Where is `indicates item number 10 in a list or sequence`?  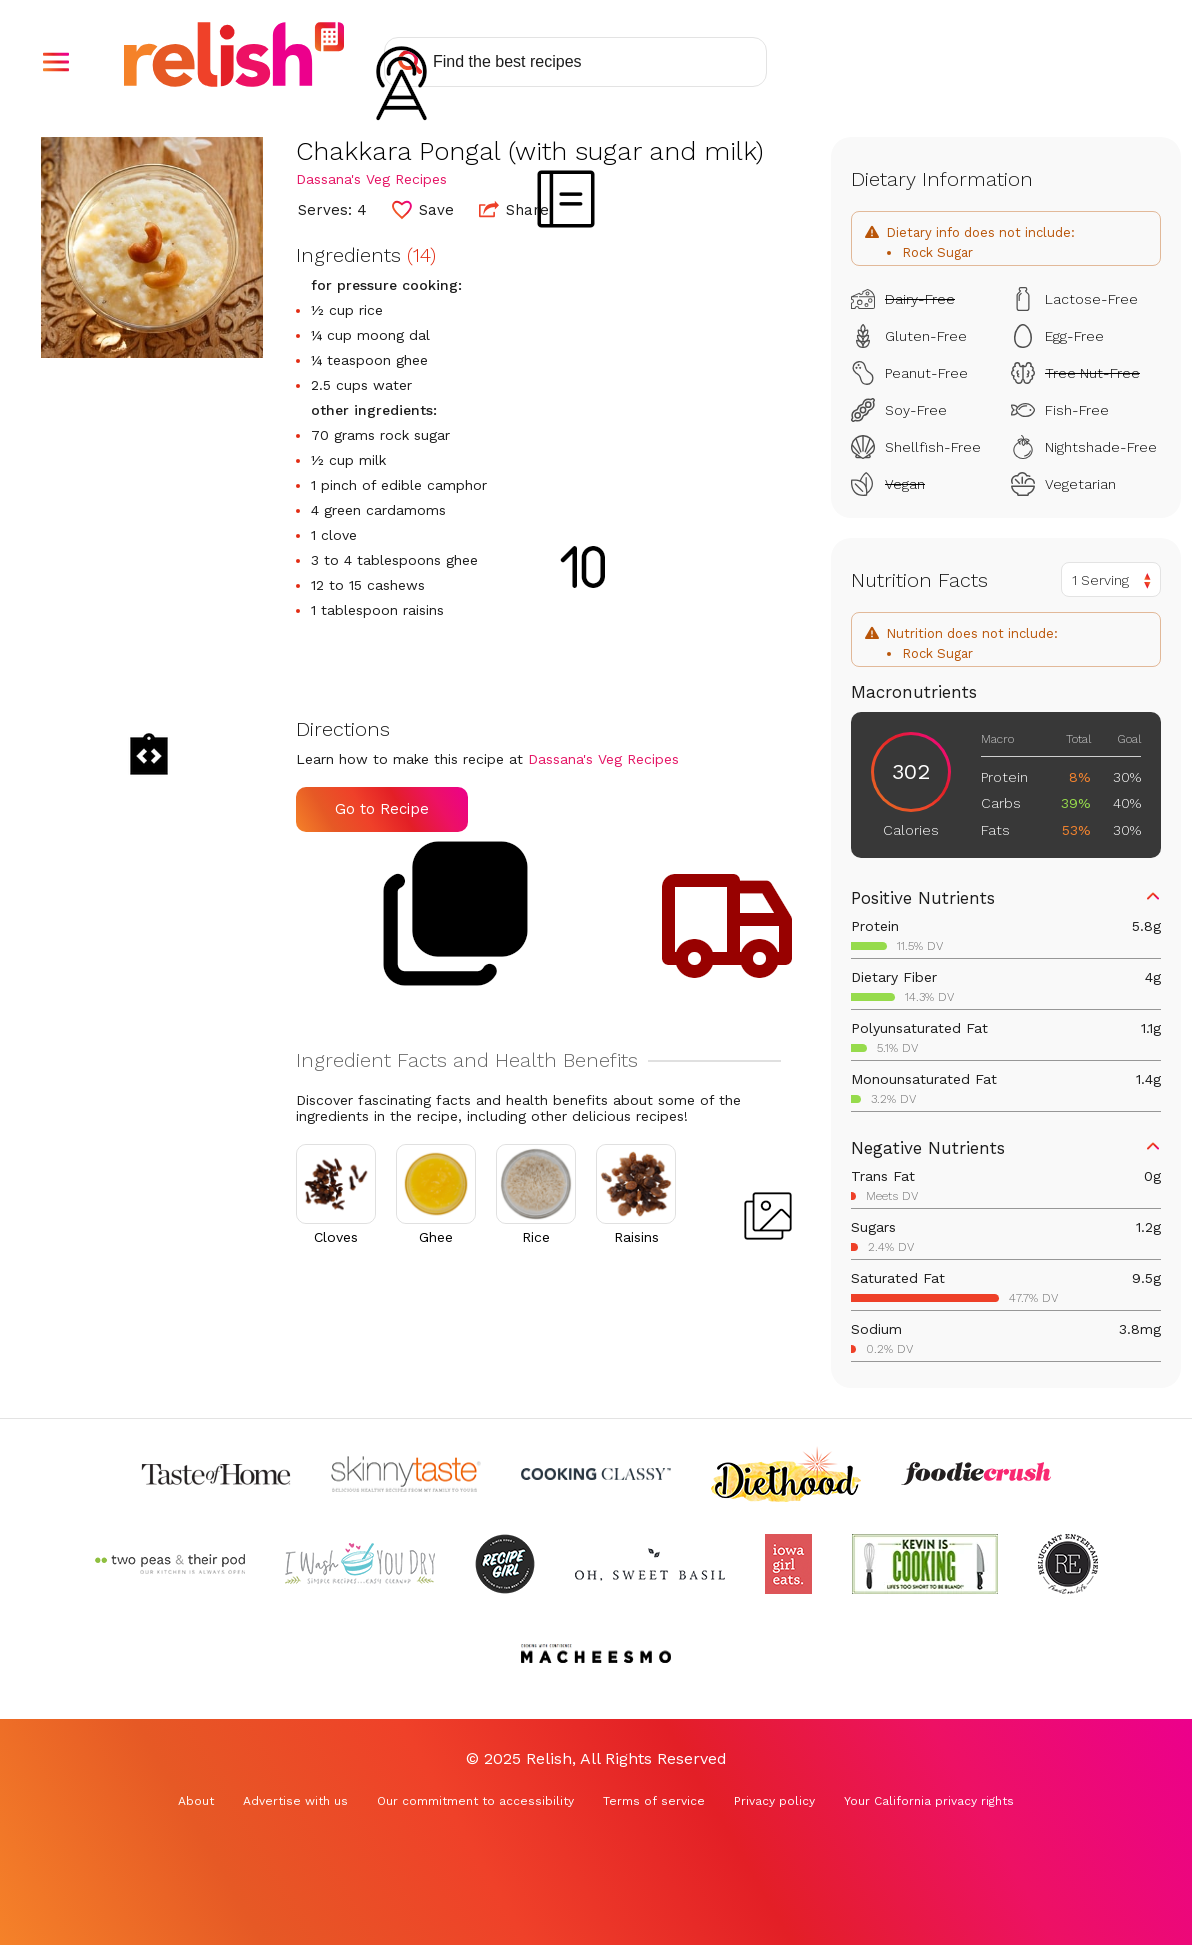
indicates item number 10 in a list or sequence is located at coordinates (584, 567).